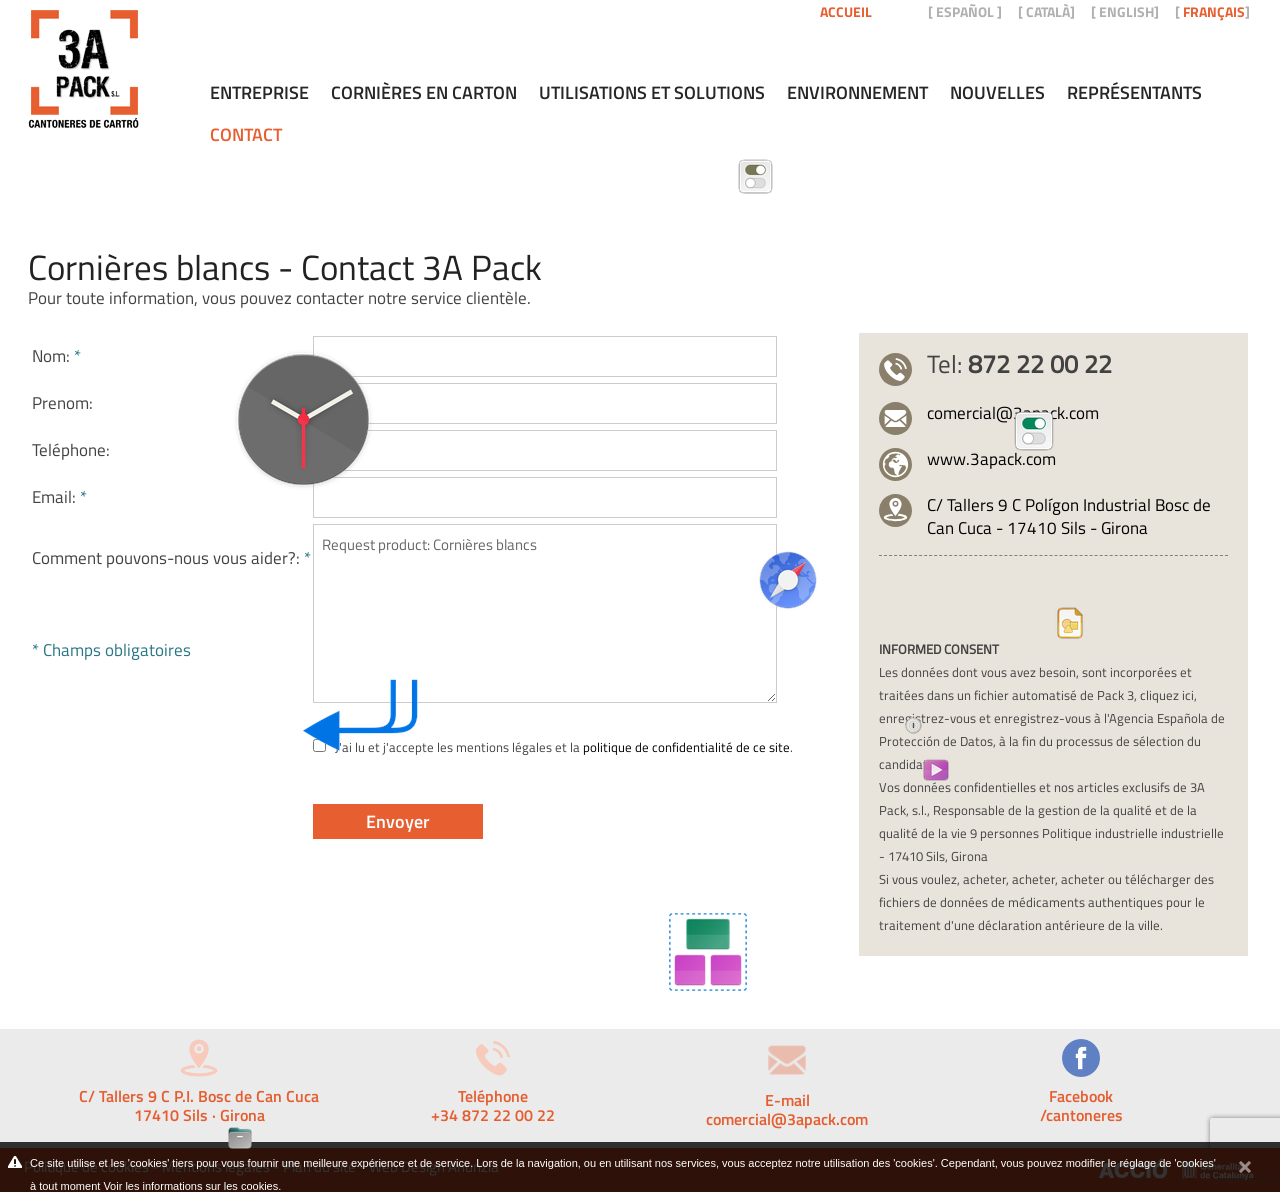 Image resolution: width=1280 pixels, height=1192 pixels. I want to click on open seahorse password and encryption key manager, so click(913, 725).